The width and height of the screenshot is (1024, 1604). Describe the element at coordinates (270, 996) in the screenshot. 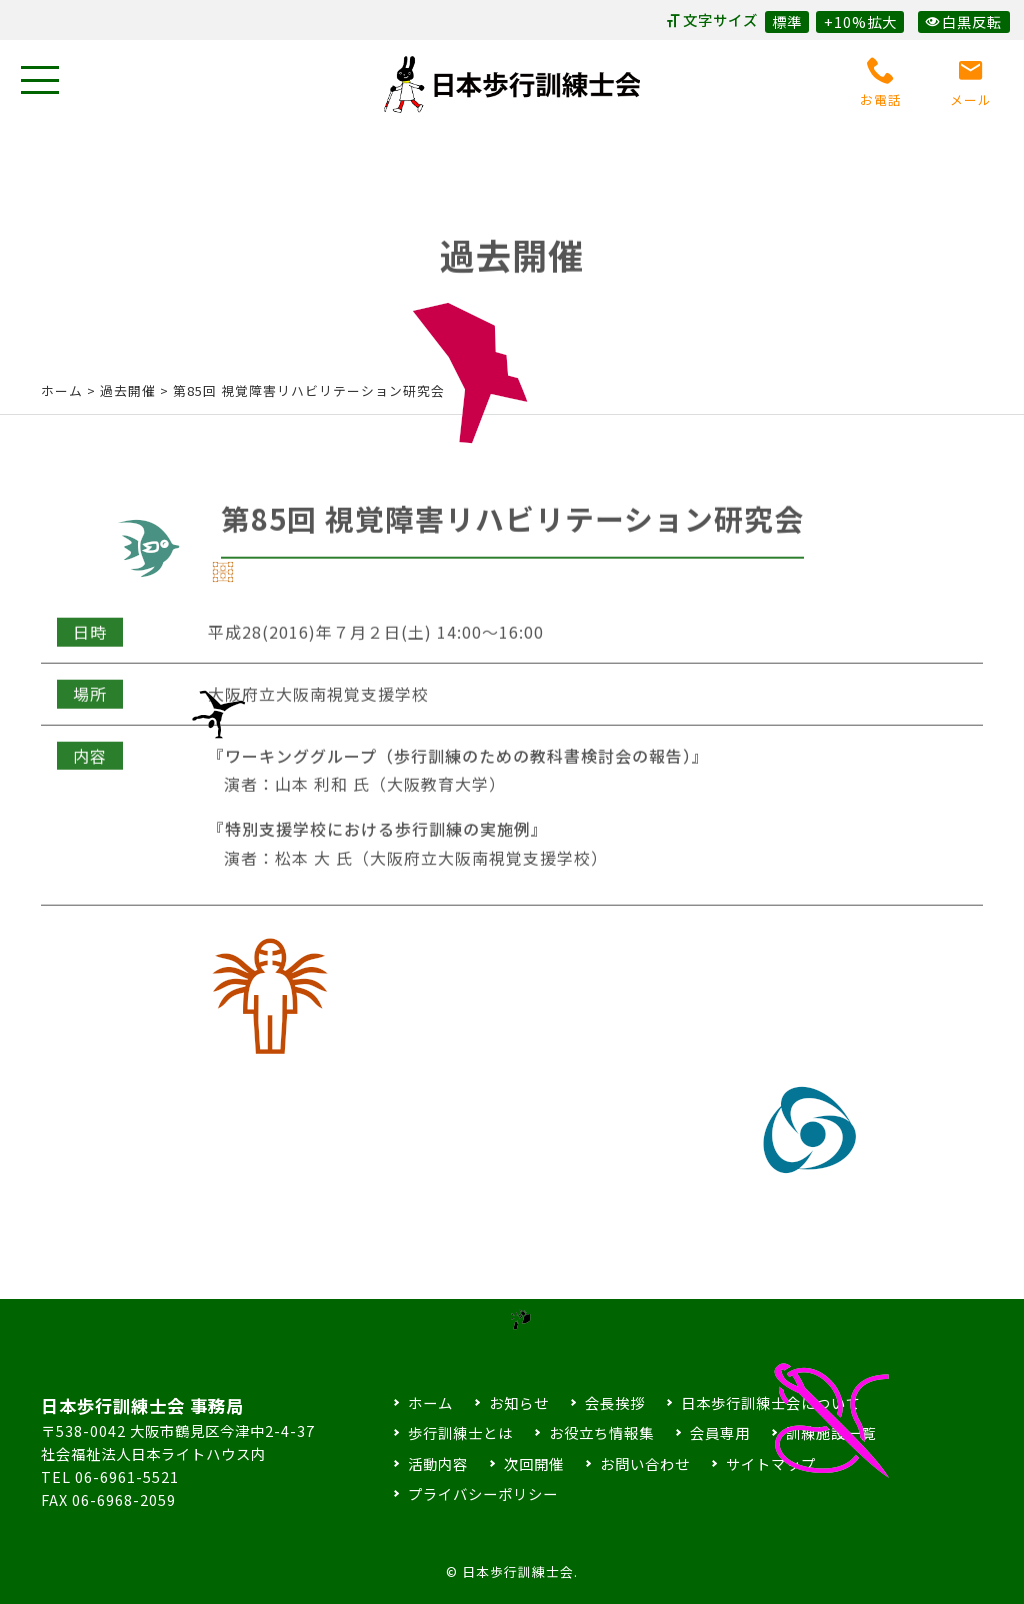

I see `select octopus-human hybrid character` at that location.